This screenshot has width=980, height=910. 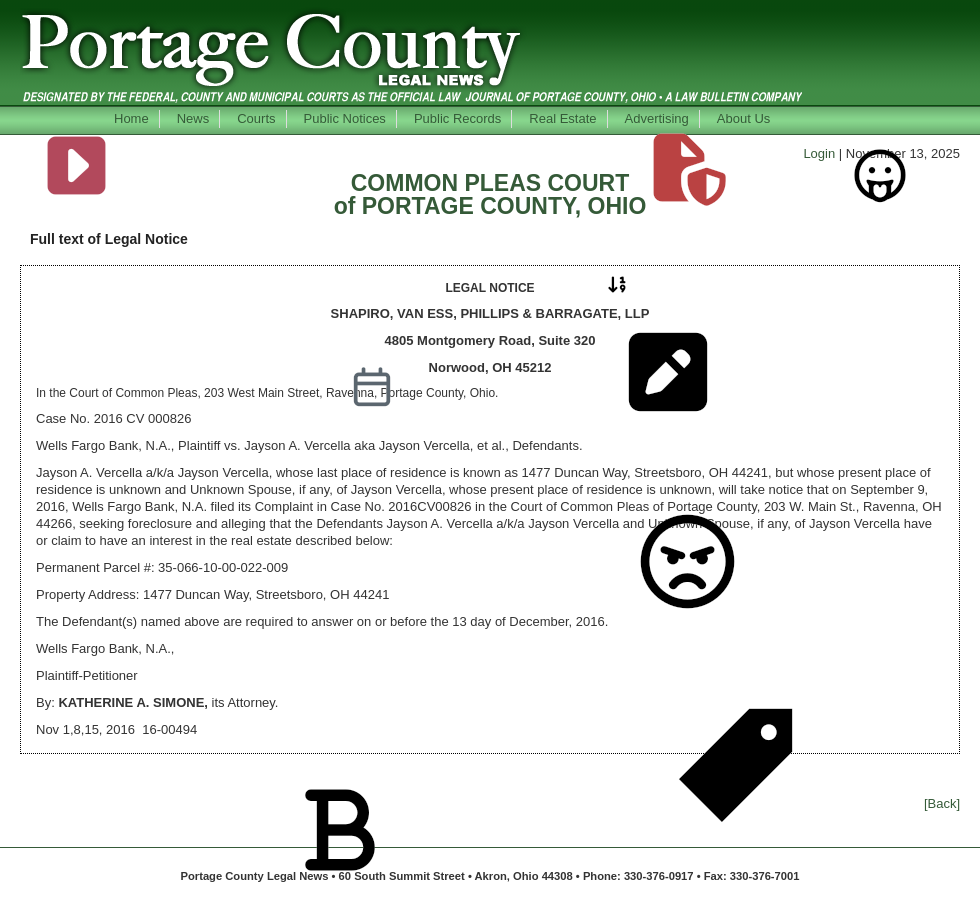 I want to click on express anger or frustration in a reaction, so click(x=687, y=561).